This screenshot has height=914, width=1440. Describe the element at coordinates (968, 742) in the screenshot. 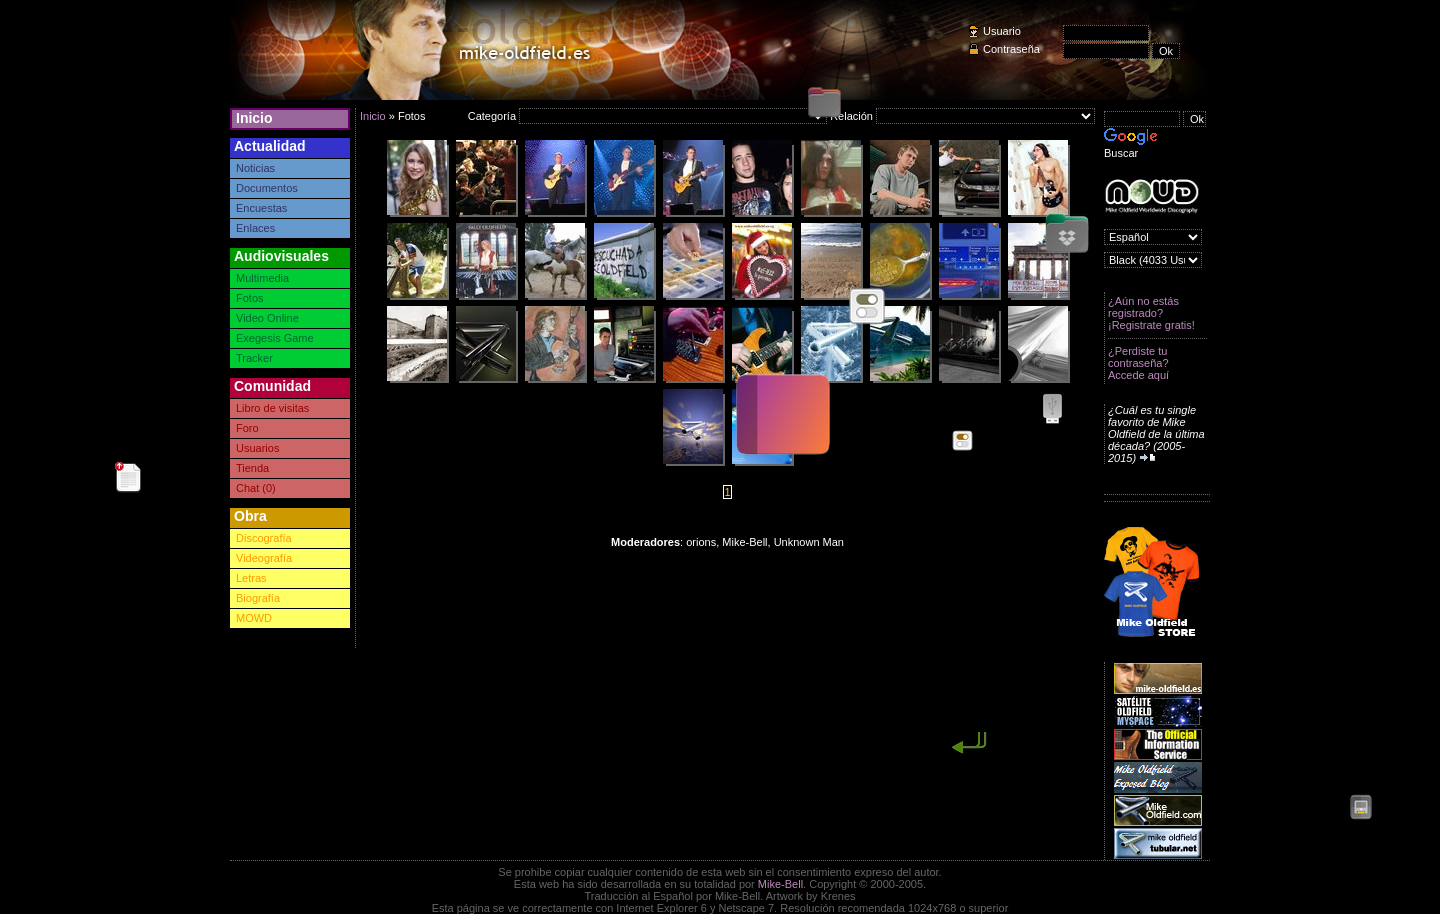

I see `reply all to an email message` at that location.